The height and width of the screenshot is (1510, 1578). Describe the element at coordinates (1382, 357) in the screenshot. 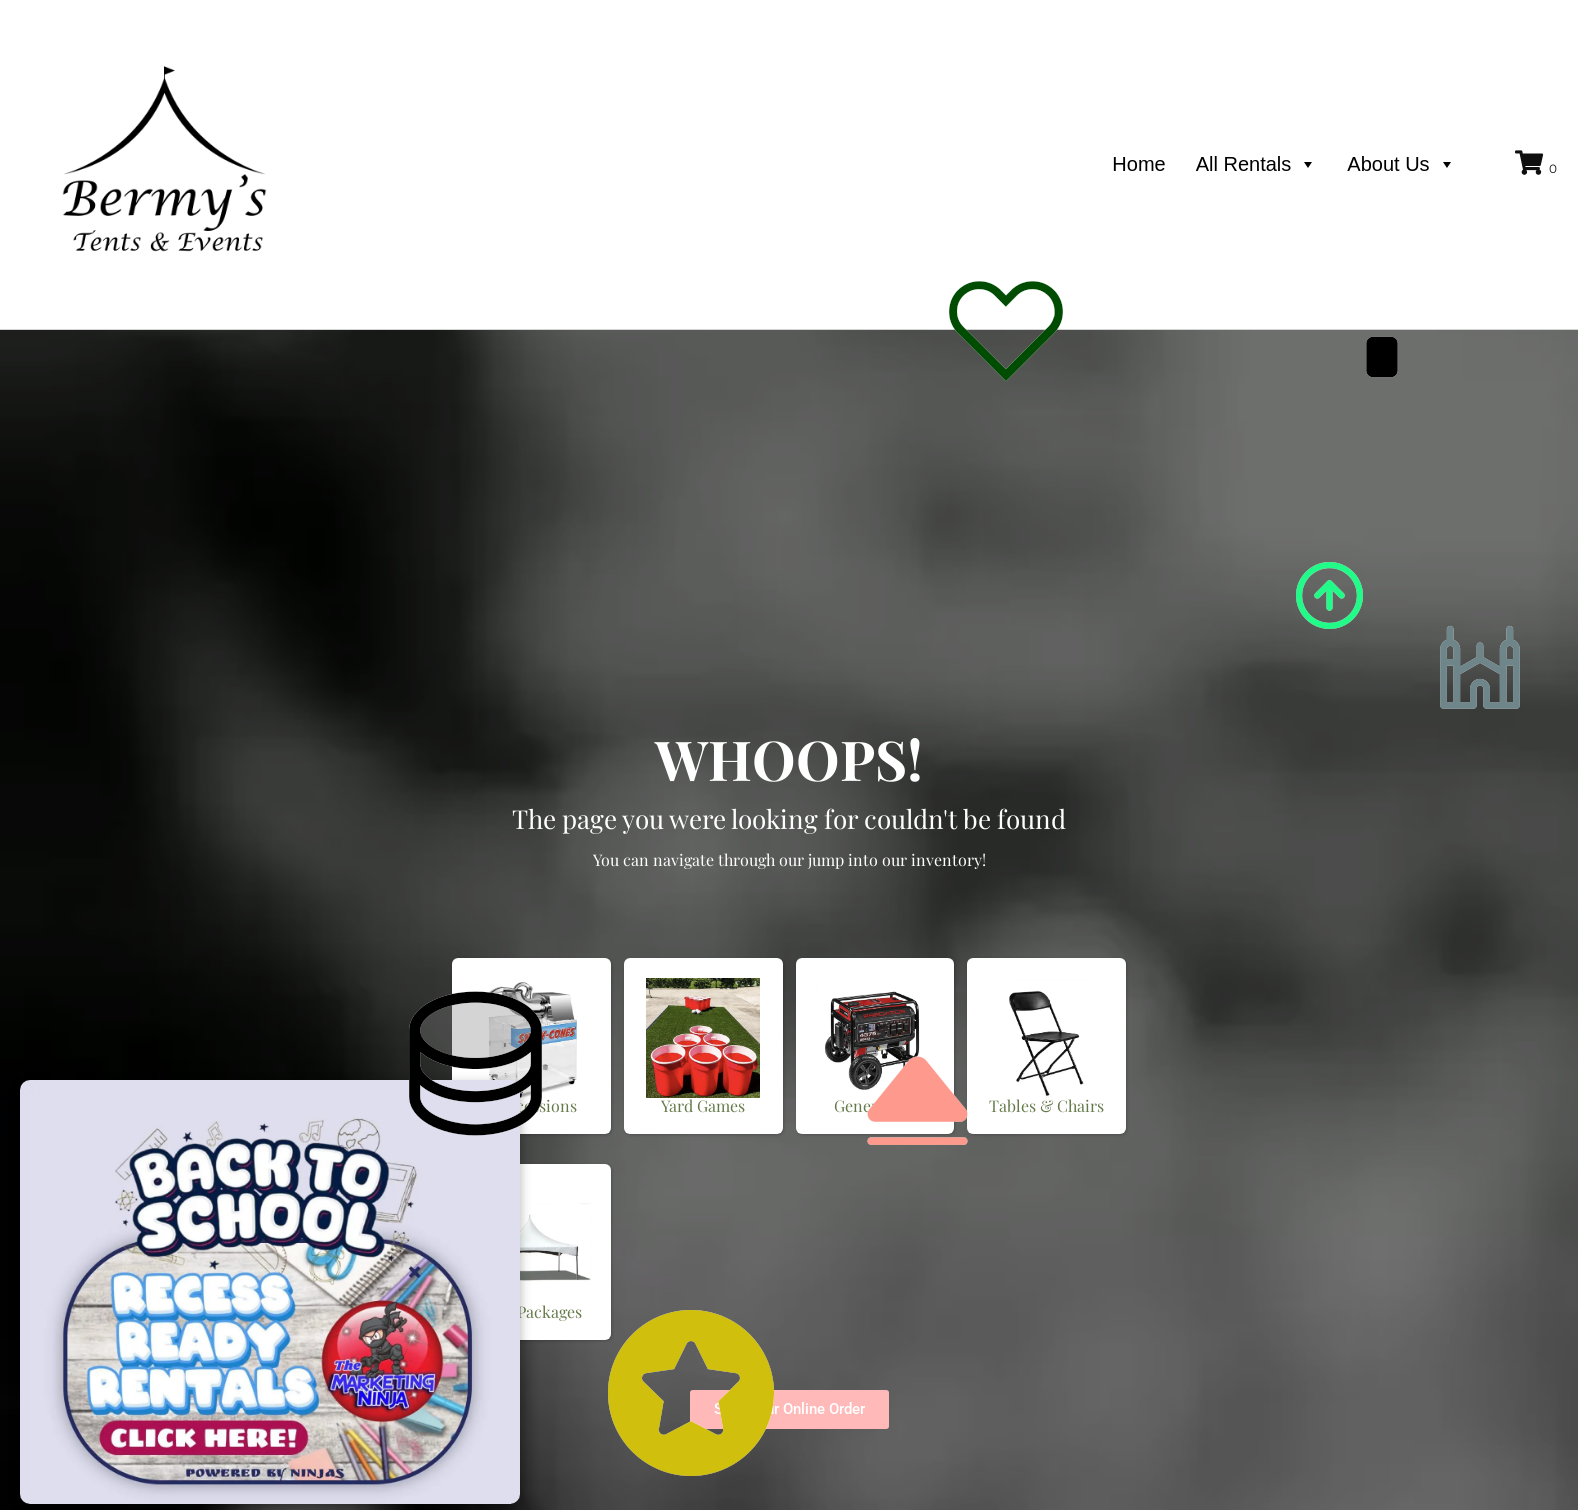

I see `switch to portrait orientation` at that location.